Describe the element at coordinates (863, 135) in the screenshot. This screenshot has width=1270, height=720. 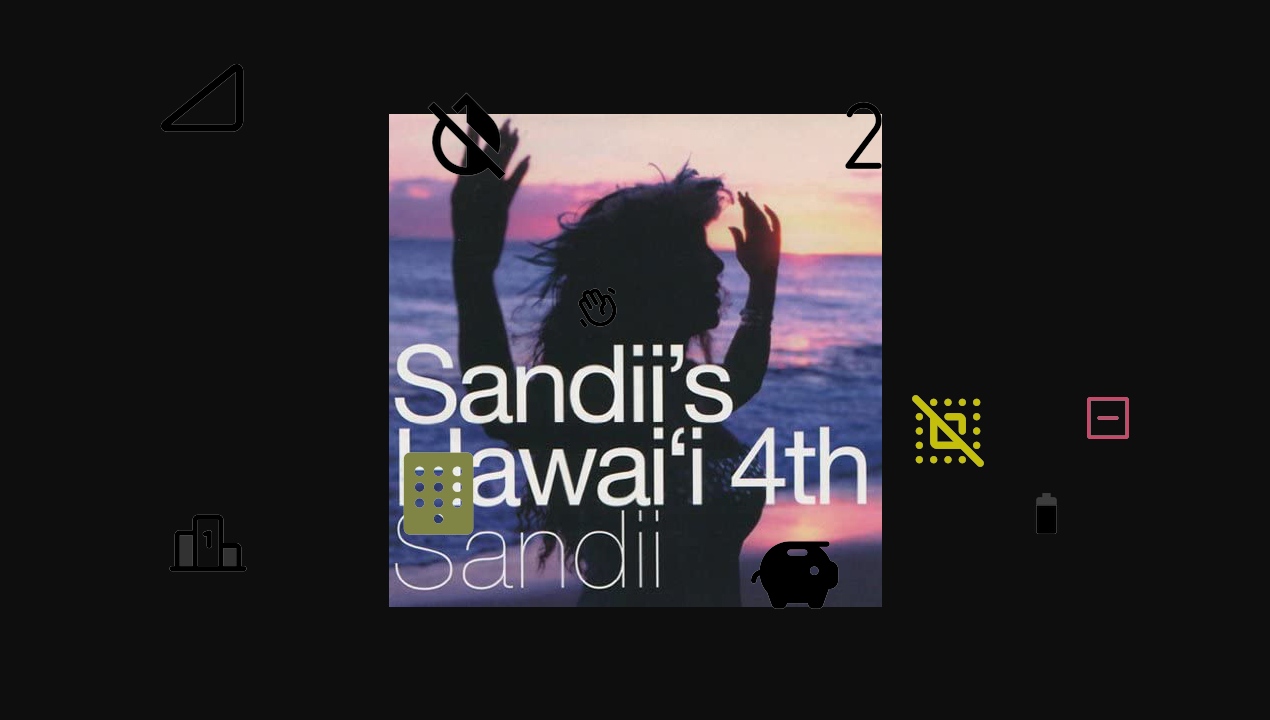
I see `indicates step two in a sequence or process` at that location.